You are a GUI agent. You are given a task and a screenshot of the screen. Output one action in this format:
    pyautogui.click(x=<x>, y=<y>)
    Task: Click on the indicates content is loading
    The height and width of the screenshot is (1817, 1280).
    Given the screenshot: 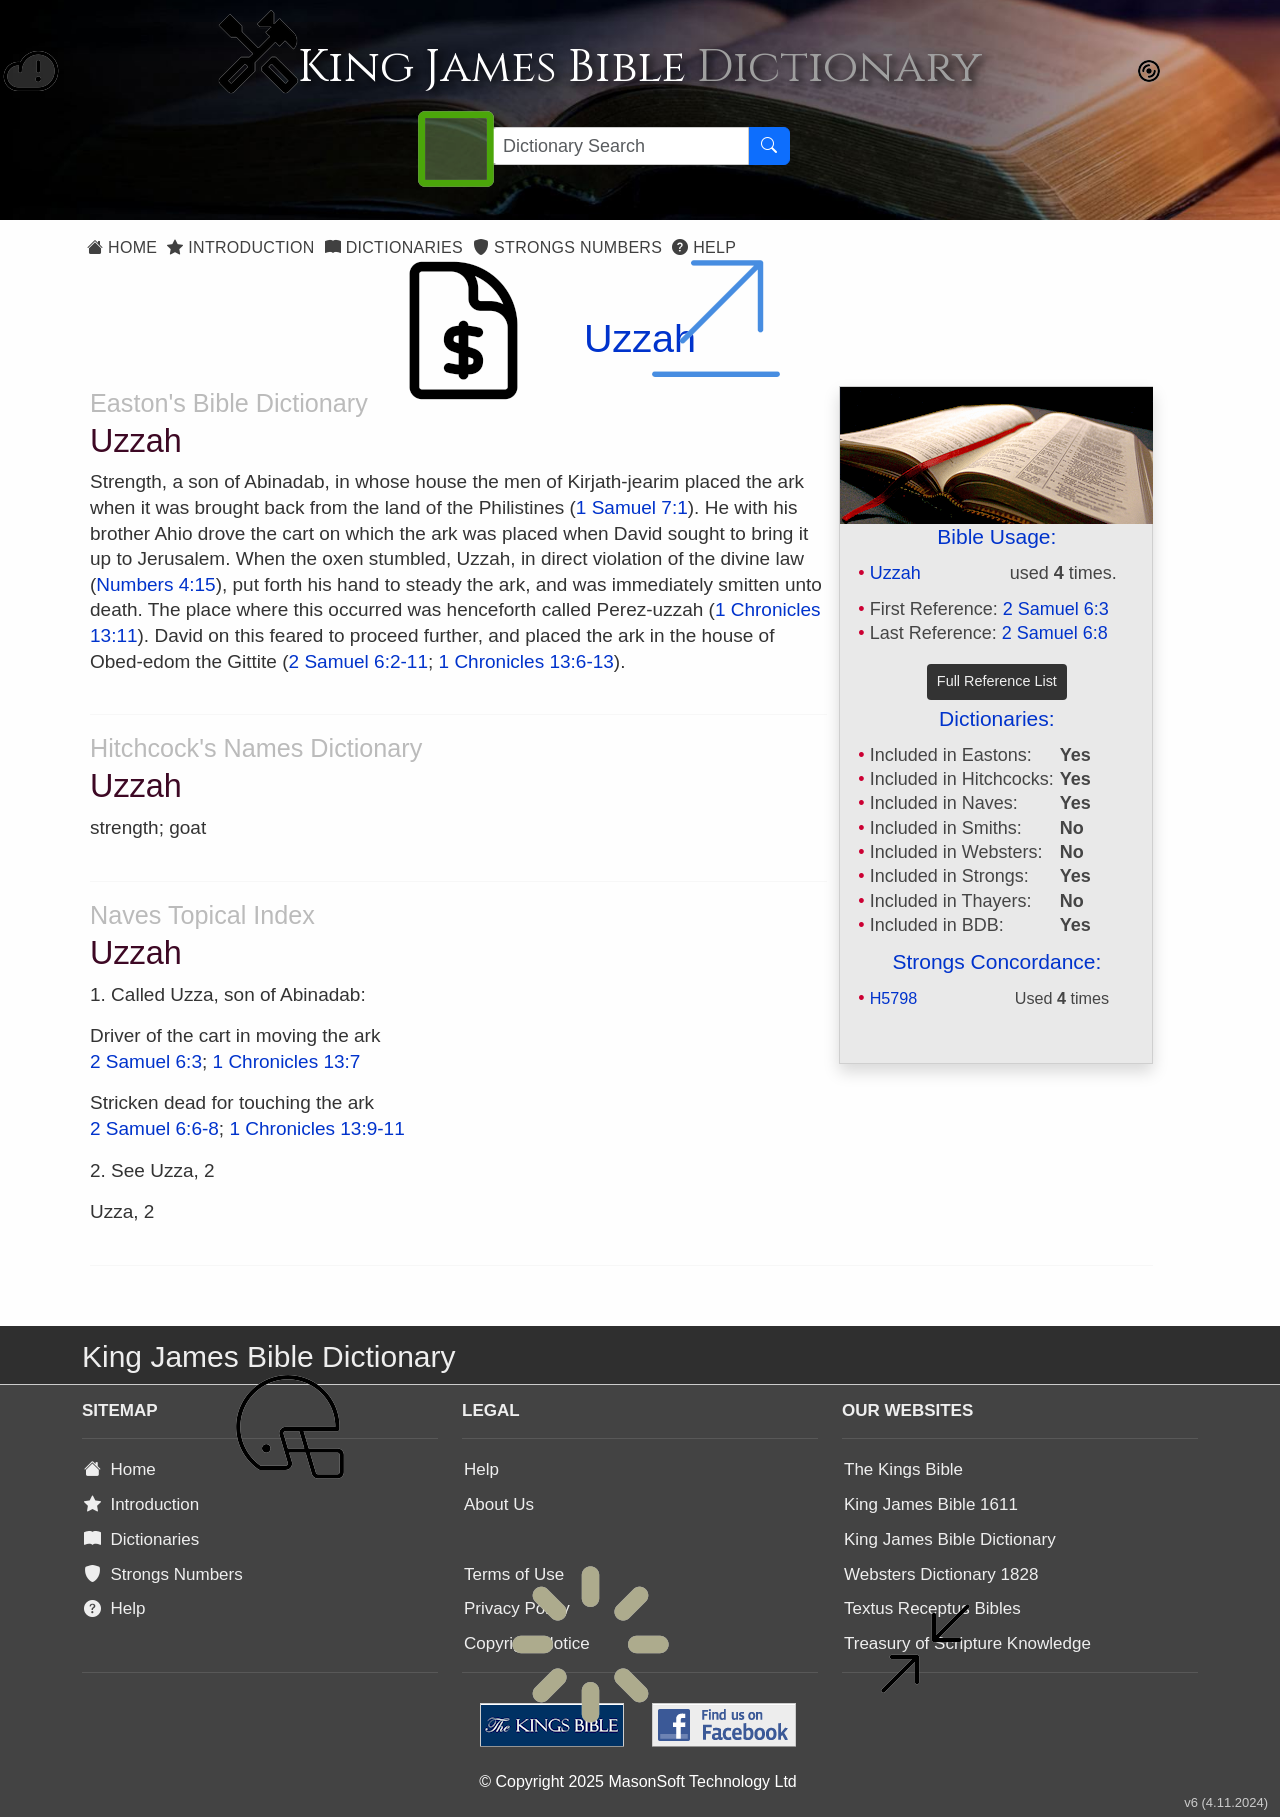 What is the action you would take?
    pyautogui.click(x=590, y=1644)
    